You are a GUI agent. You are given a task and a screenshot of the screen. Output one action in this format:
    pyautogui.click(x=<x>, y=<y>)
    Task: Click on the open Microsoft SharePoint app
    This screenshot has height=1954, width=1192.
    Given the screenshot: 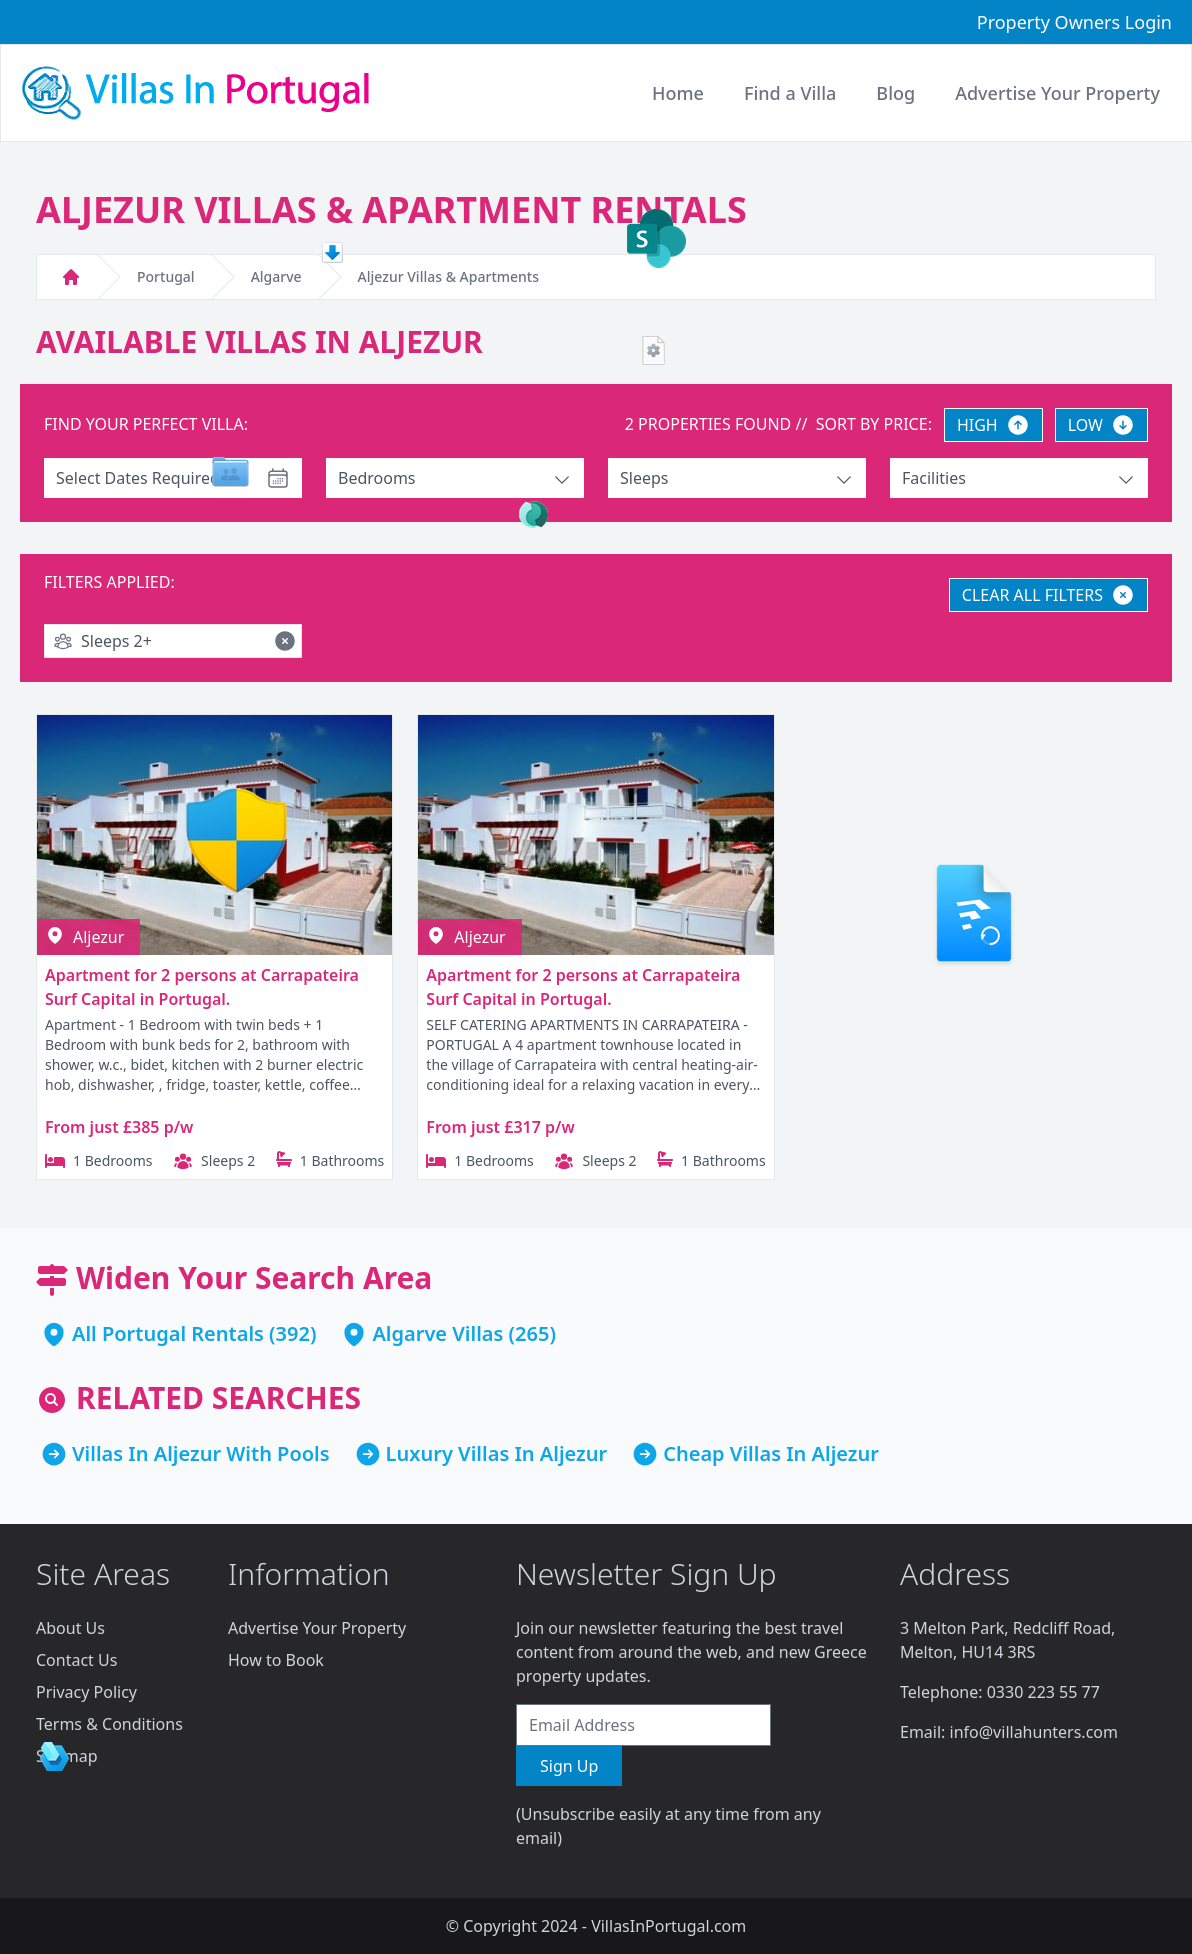 What is the action you would take?
    pyautogui.click(x=656, y=238)
    